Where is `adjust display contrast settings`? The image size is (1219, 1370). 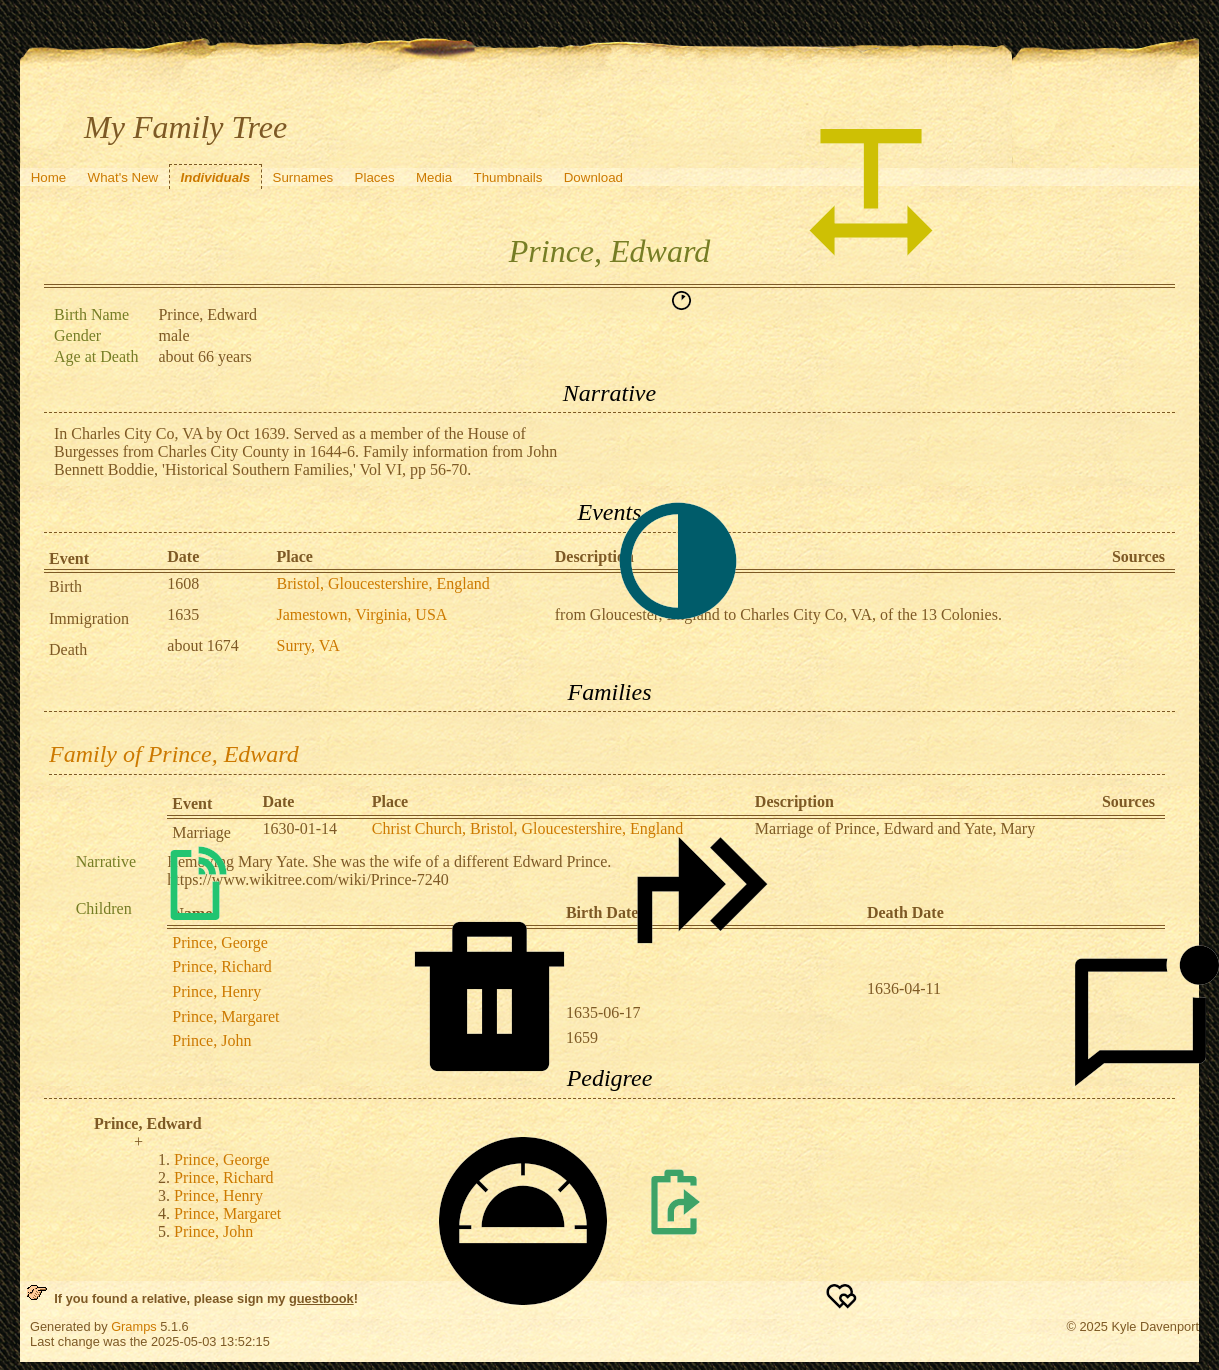
adjust display contrast settings is located at coordinates (678, 561).